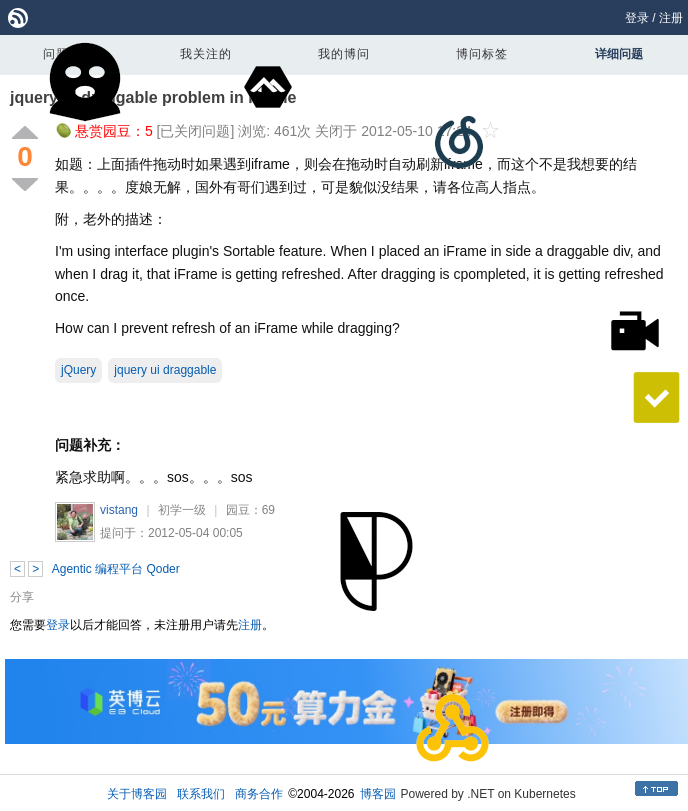 This screenshot has height=811, width=688. Describe the element at coordinates (656, 397) in the screenshot. I see `mark task as complete` at that location.